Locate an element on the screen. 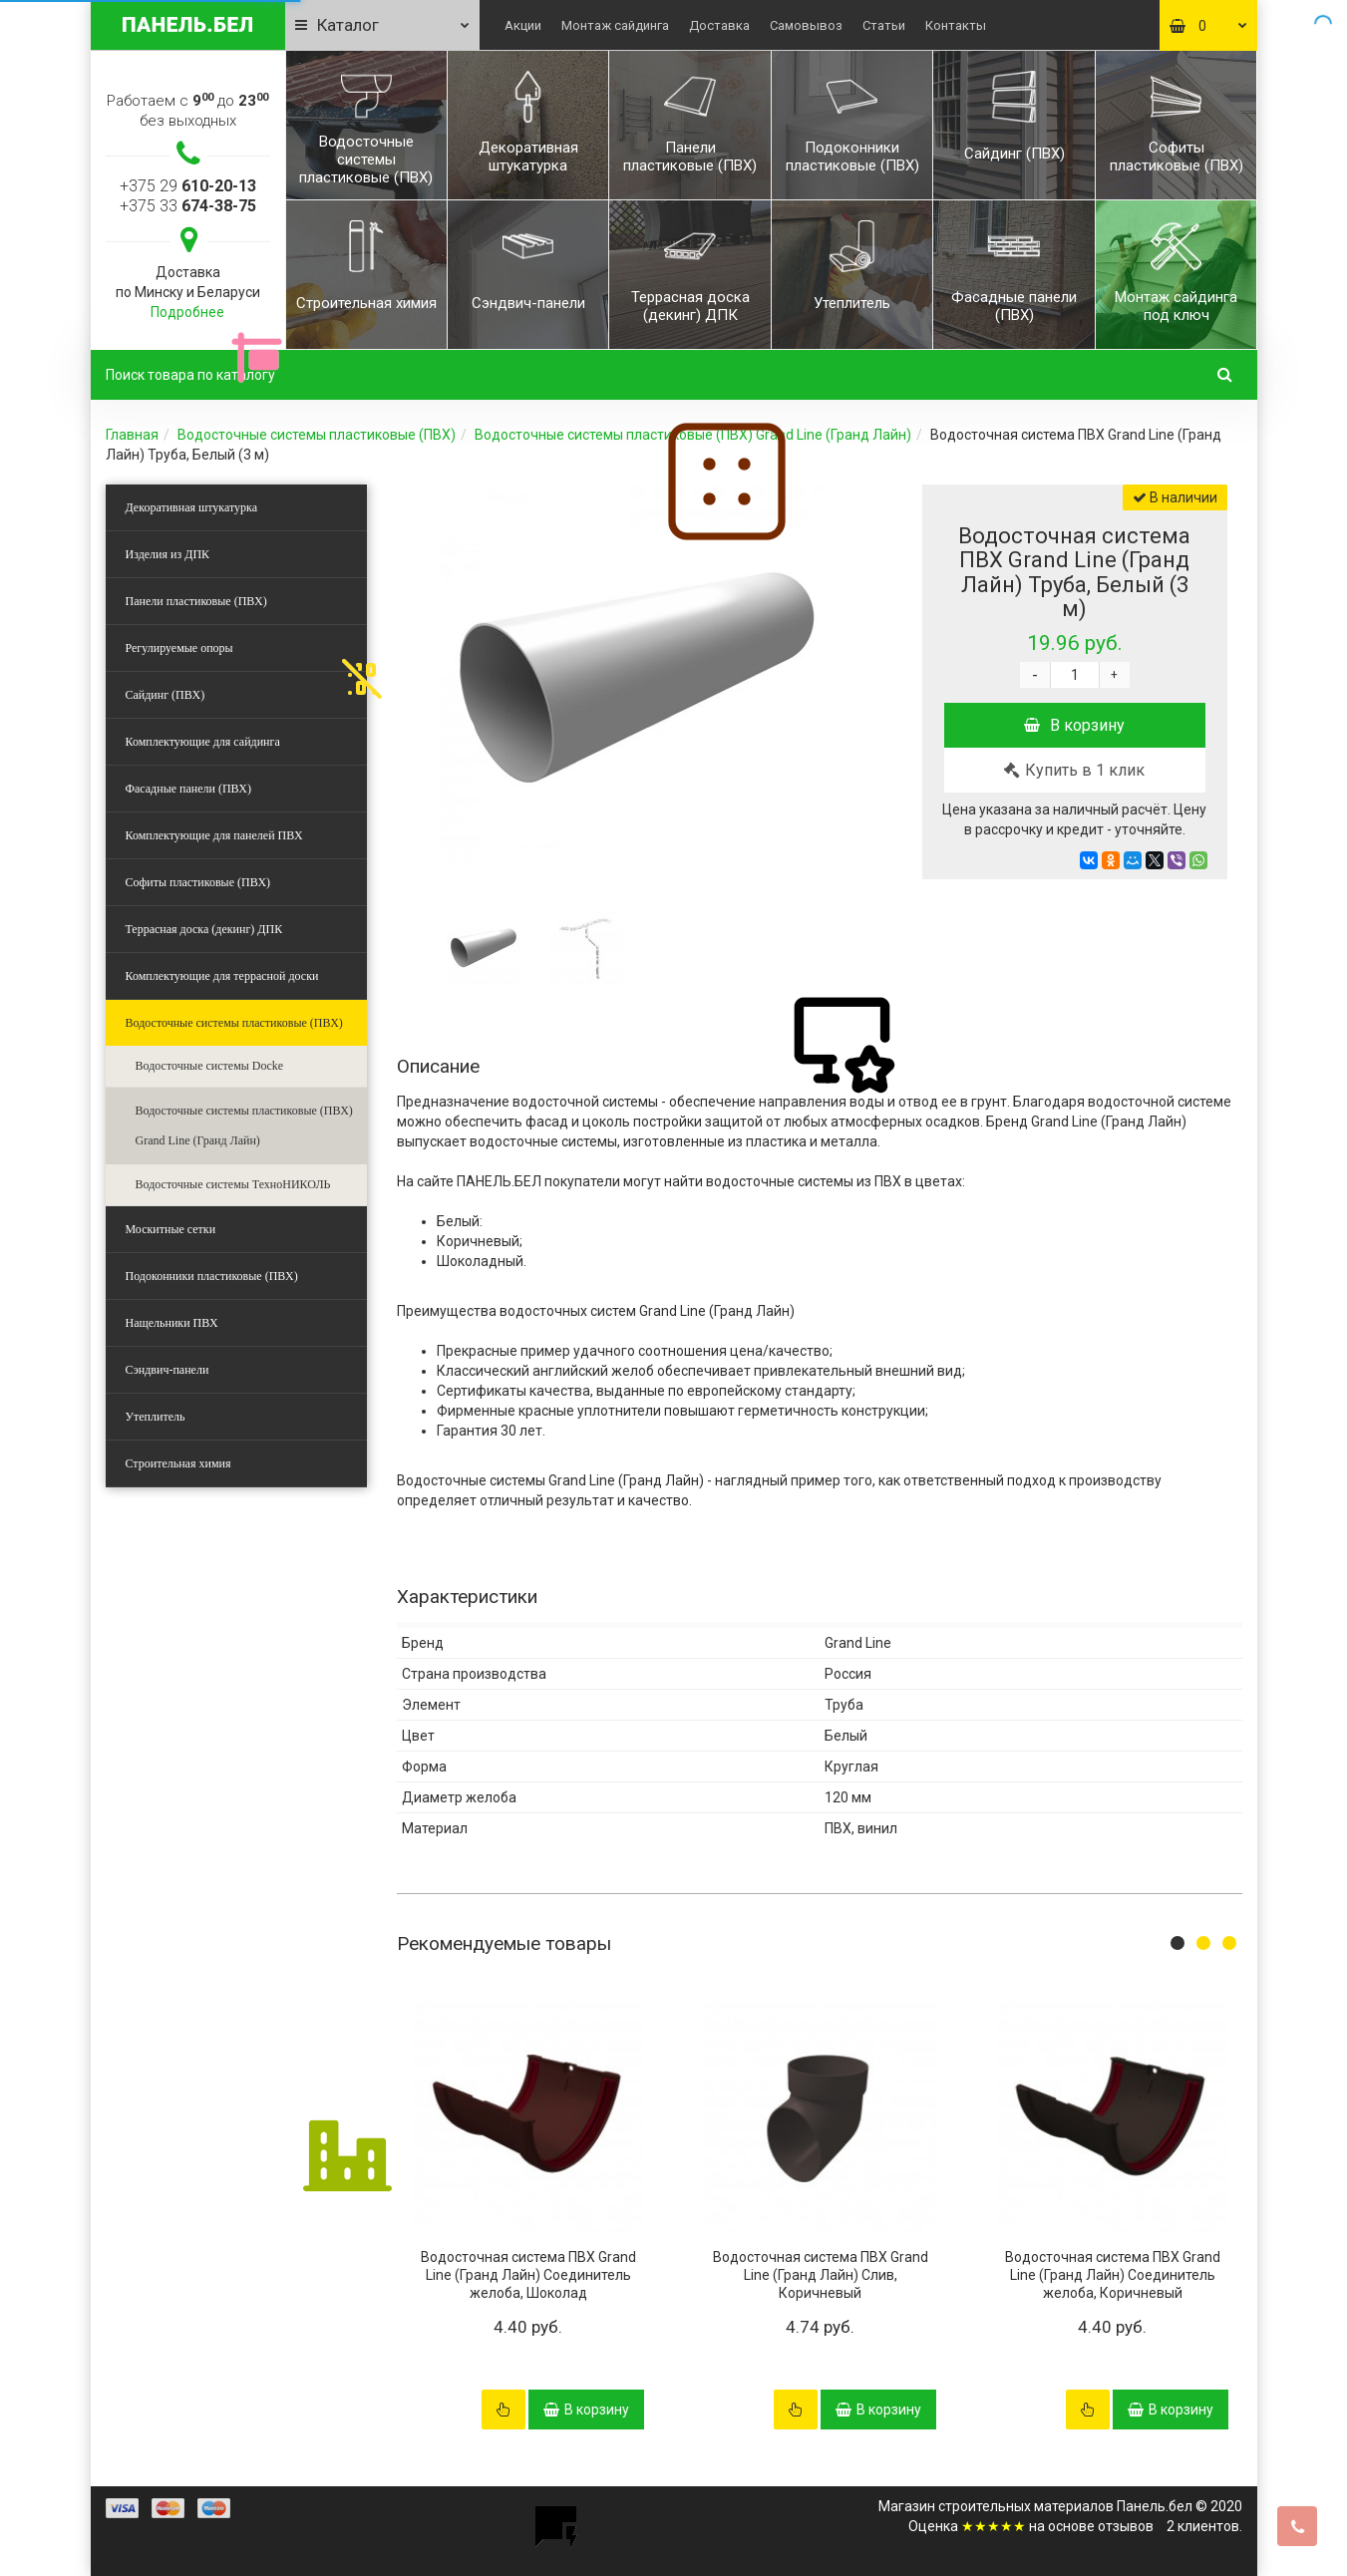  mark desktop as favorite is located at coordinates (842, 1040).